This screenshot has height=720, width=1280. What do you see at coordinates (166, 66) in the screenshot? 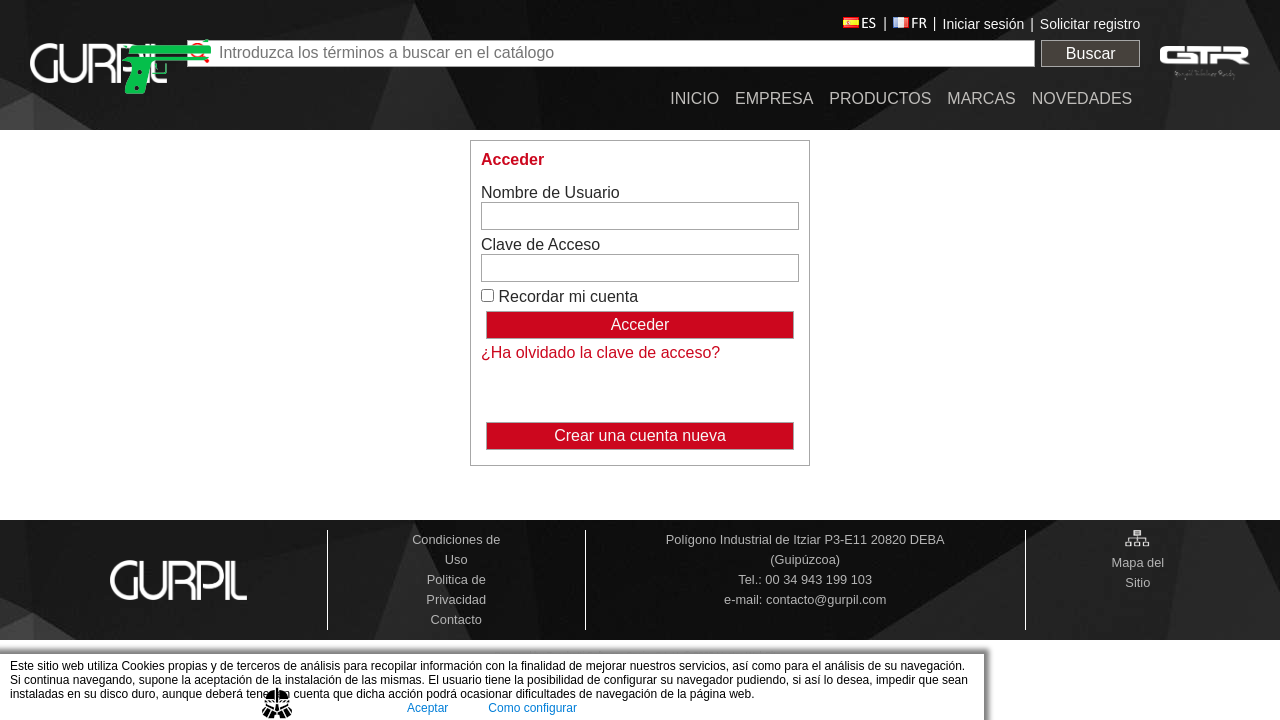
I see `select pistol weapon in game` at bounding box center [166, 66].